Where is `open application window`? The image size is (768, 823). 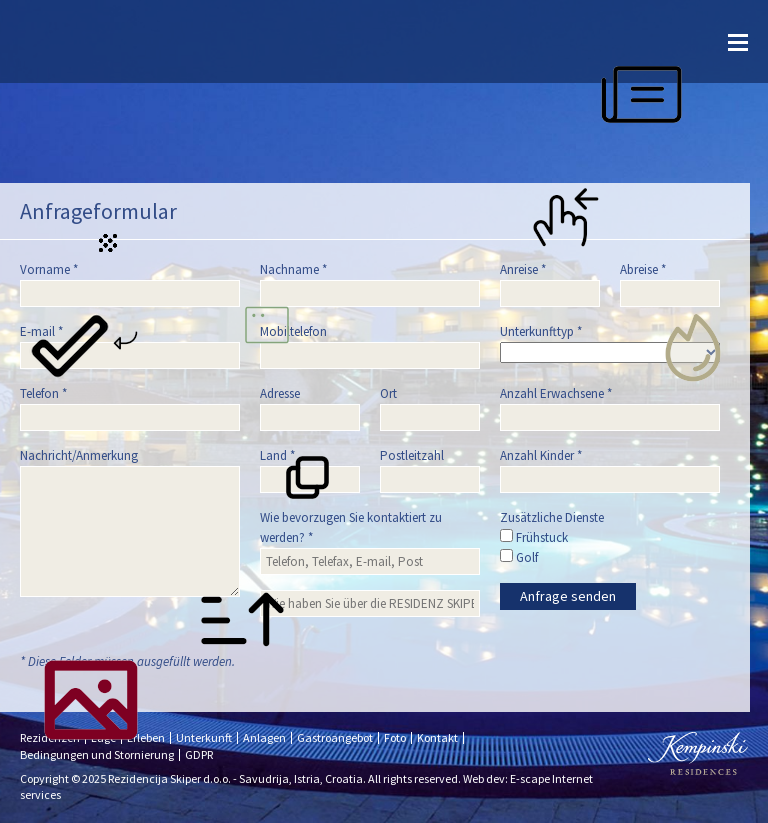
open application window is located at coordinates (267, 325).